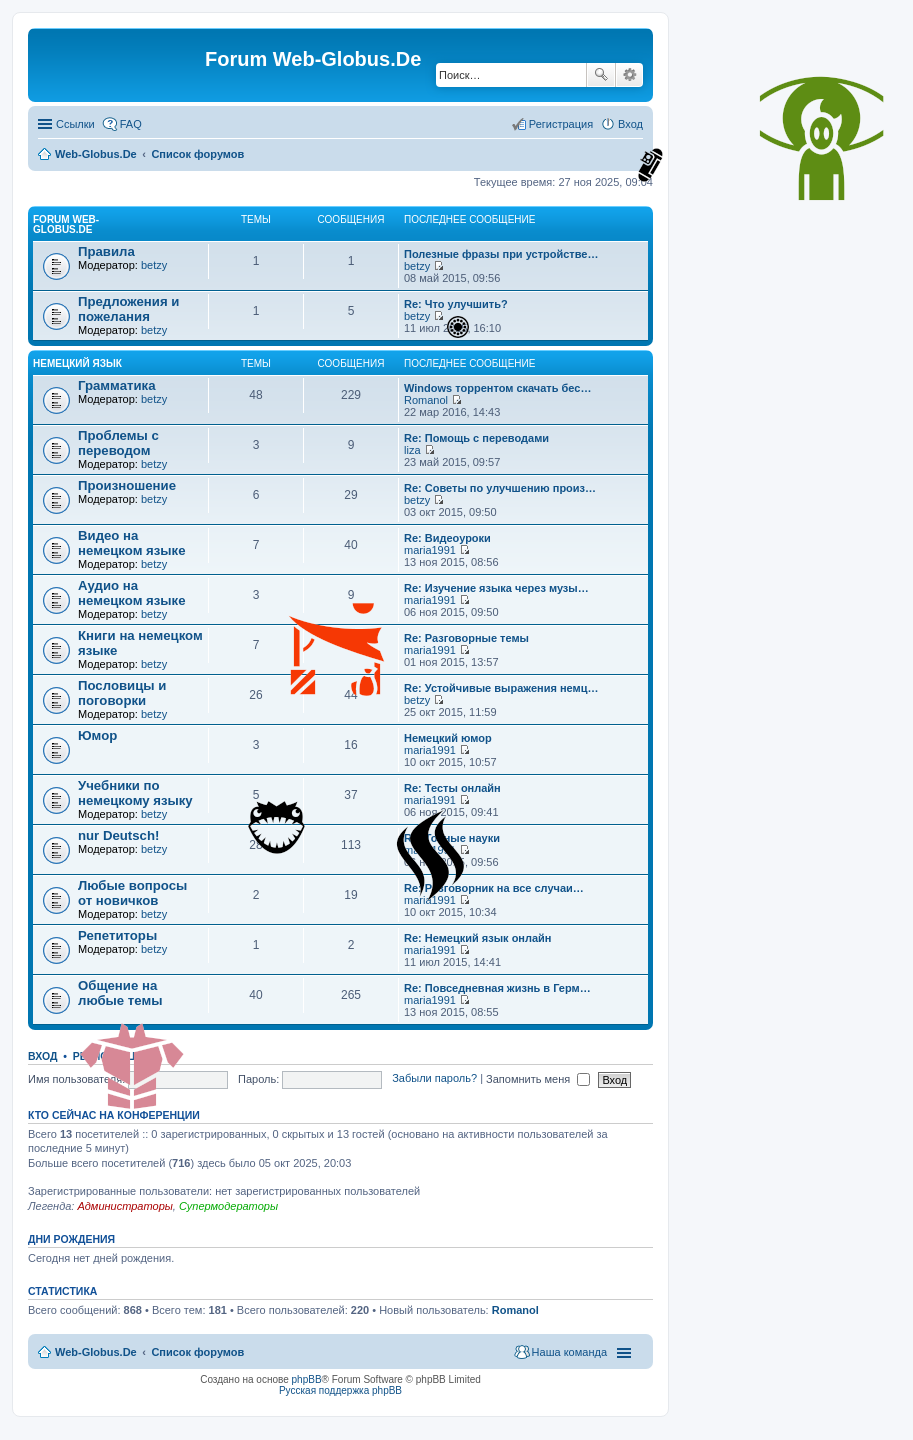  What do you see at coordinates (276, 826) in the screenshot?
I see `creature or monster enemy type indicator` at bounding box center [276, 826].